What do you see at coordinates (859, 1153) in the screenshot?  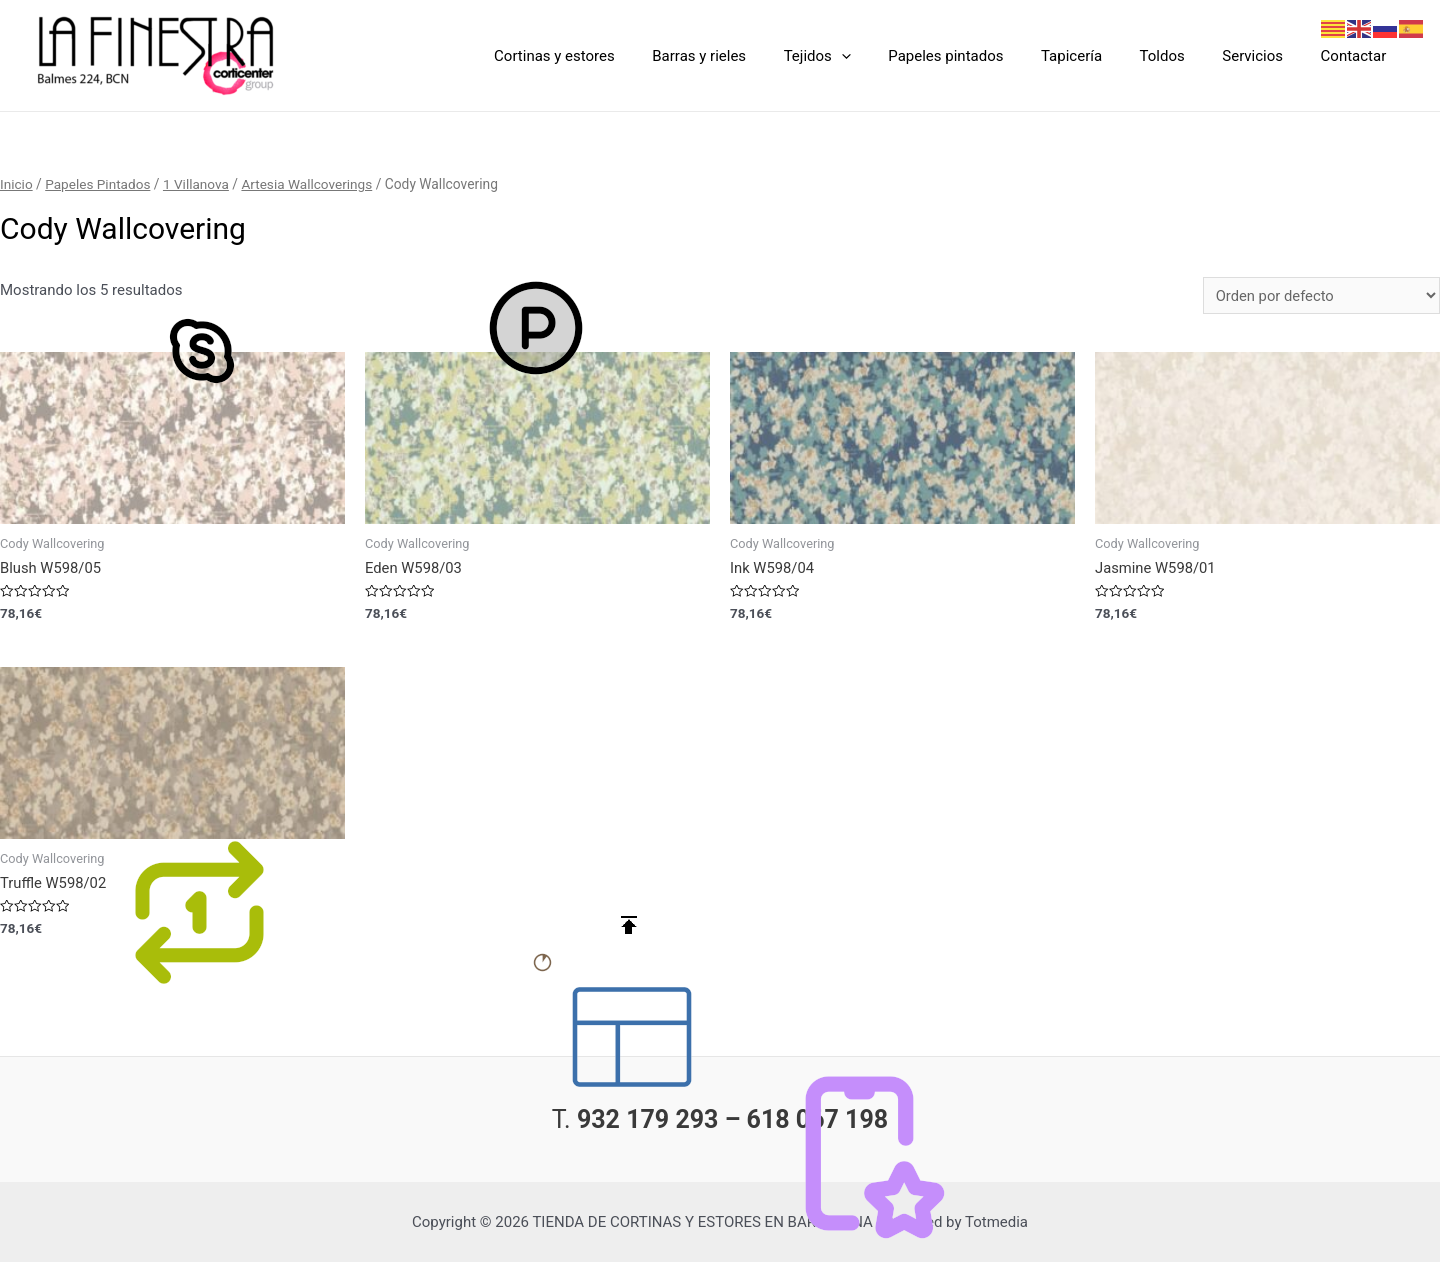 I see `mark device as favorite` at bounding box center [859, 1153].